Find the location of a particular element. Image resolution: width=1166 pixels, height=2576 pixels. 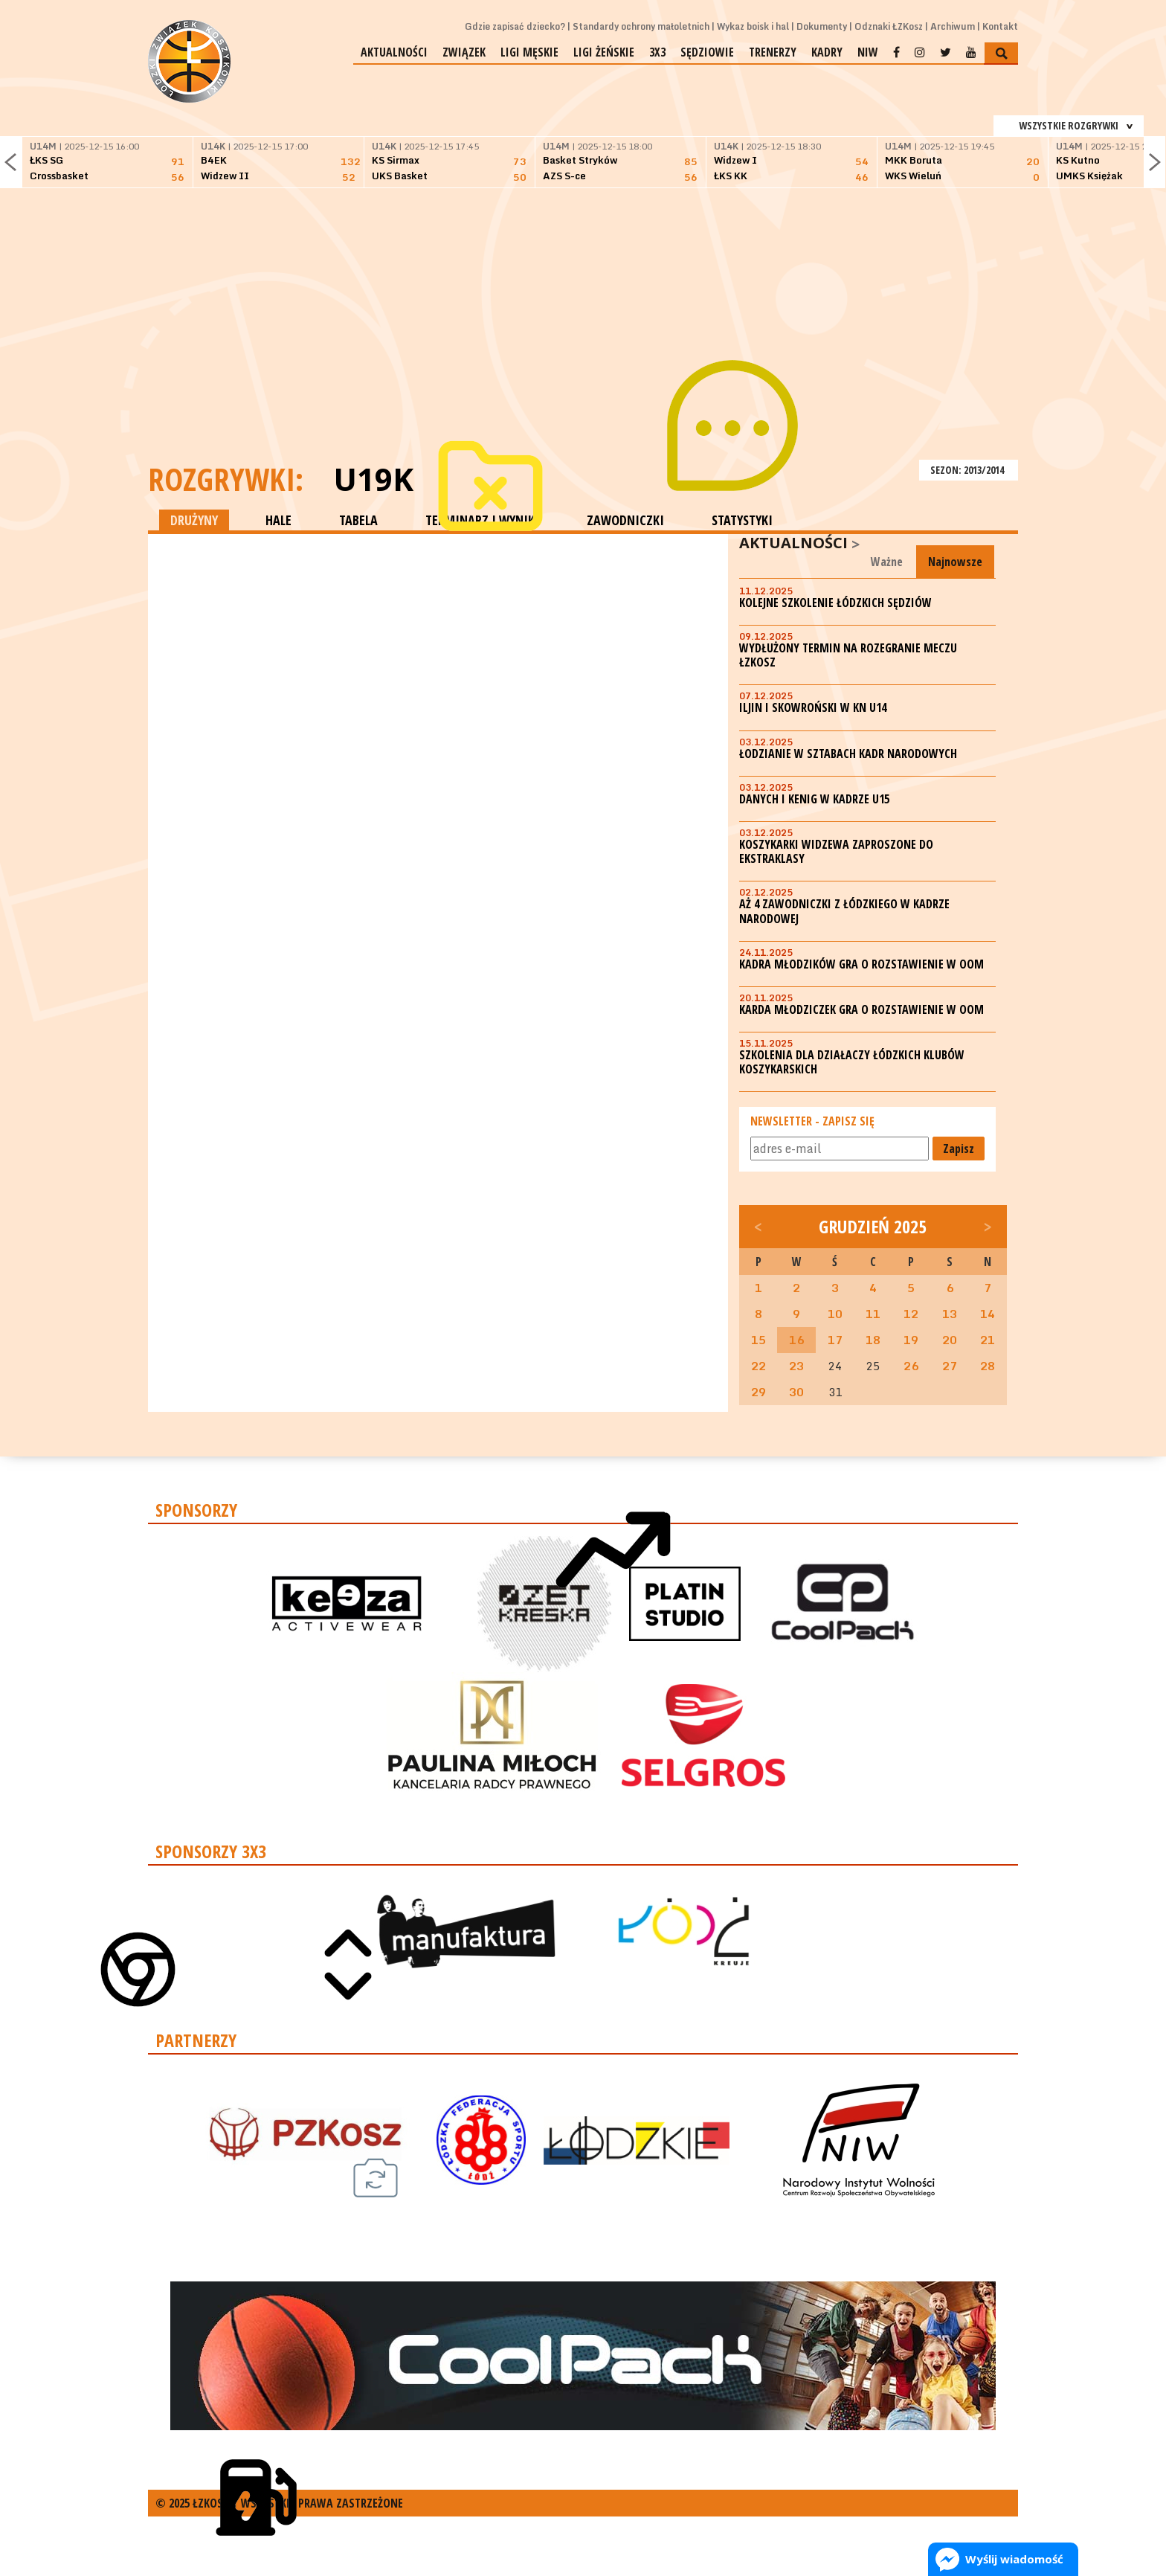

open chromium browser is located at coordinates (138, 1969).